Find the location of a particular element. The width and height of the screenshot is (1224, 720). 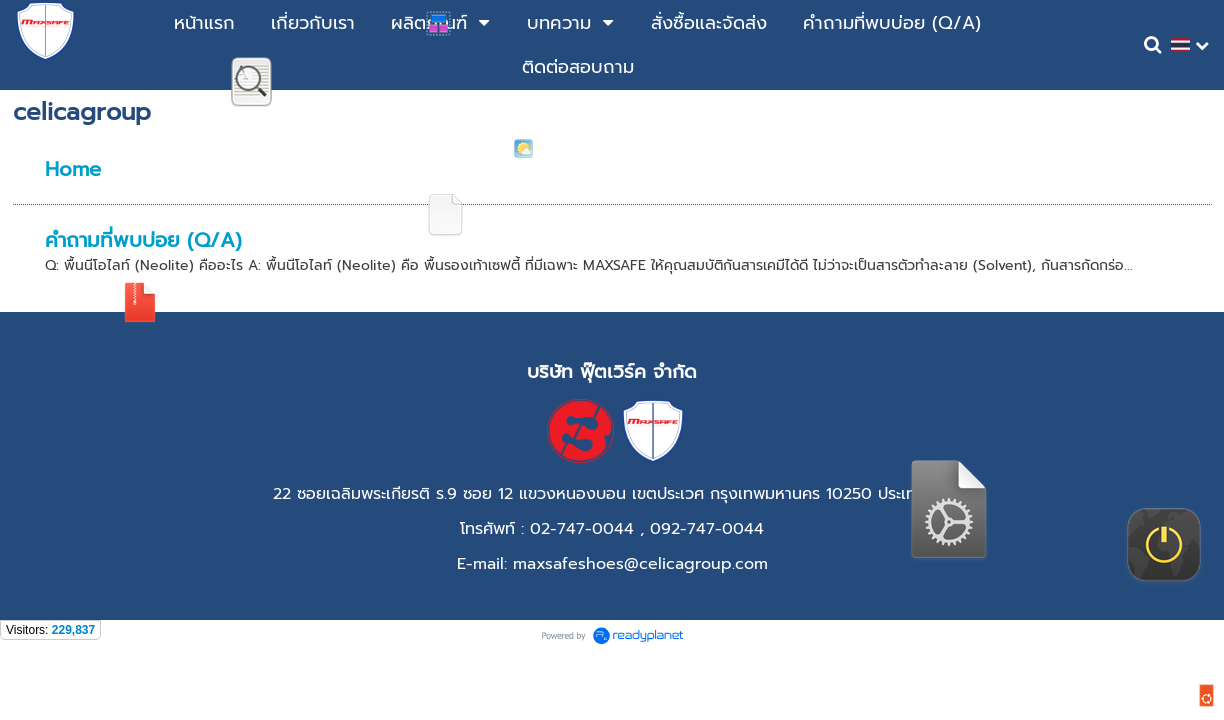

open document viewer application is located at coordinates (251, 81).